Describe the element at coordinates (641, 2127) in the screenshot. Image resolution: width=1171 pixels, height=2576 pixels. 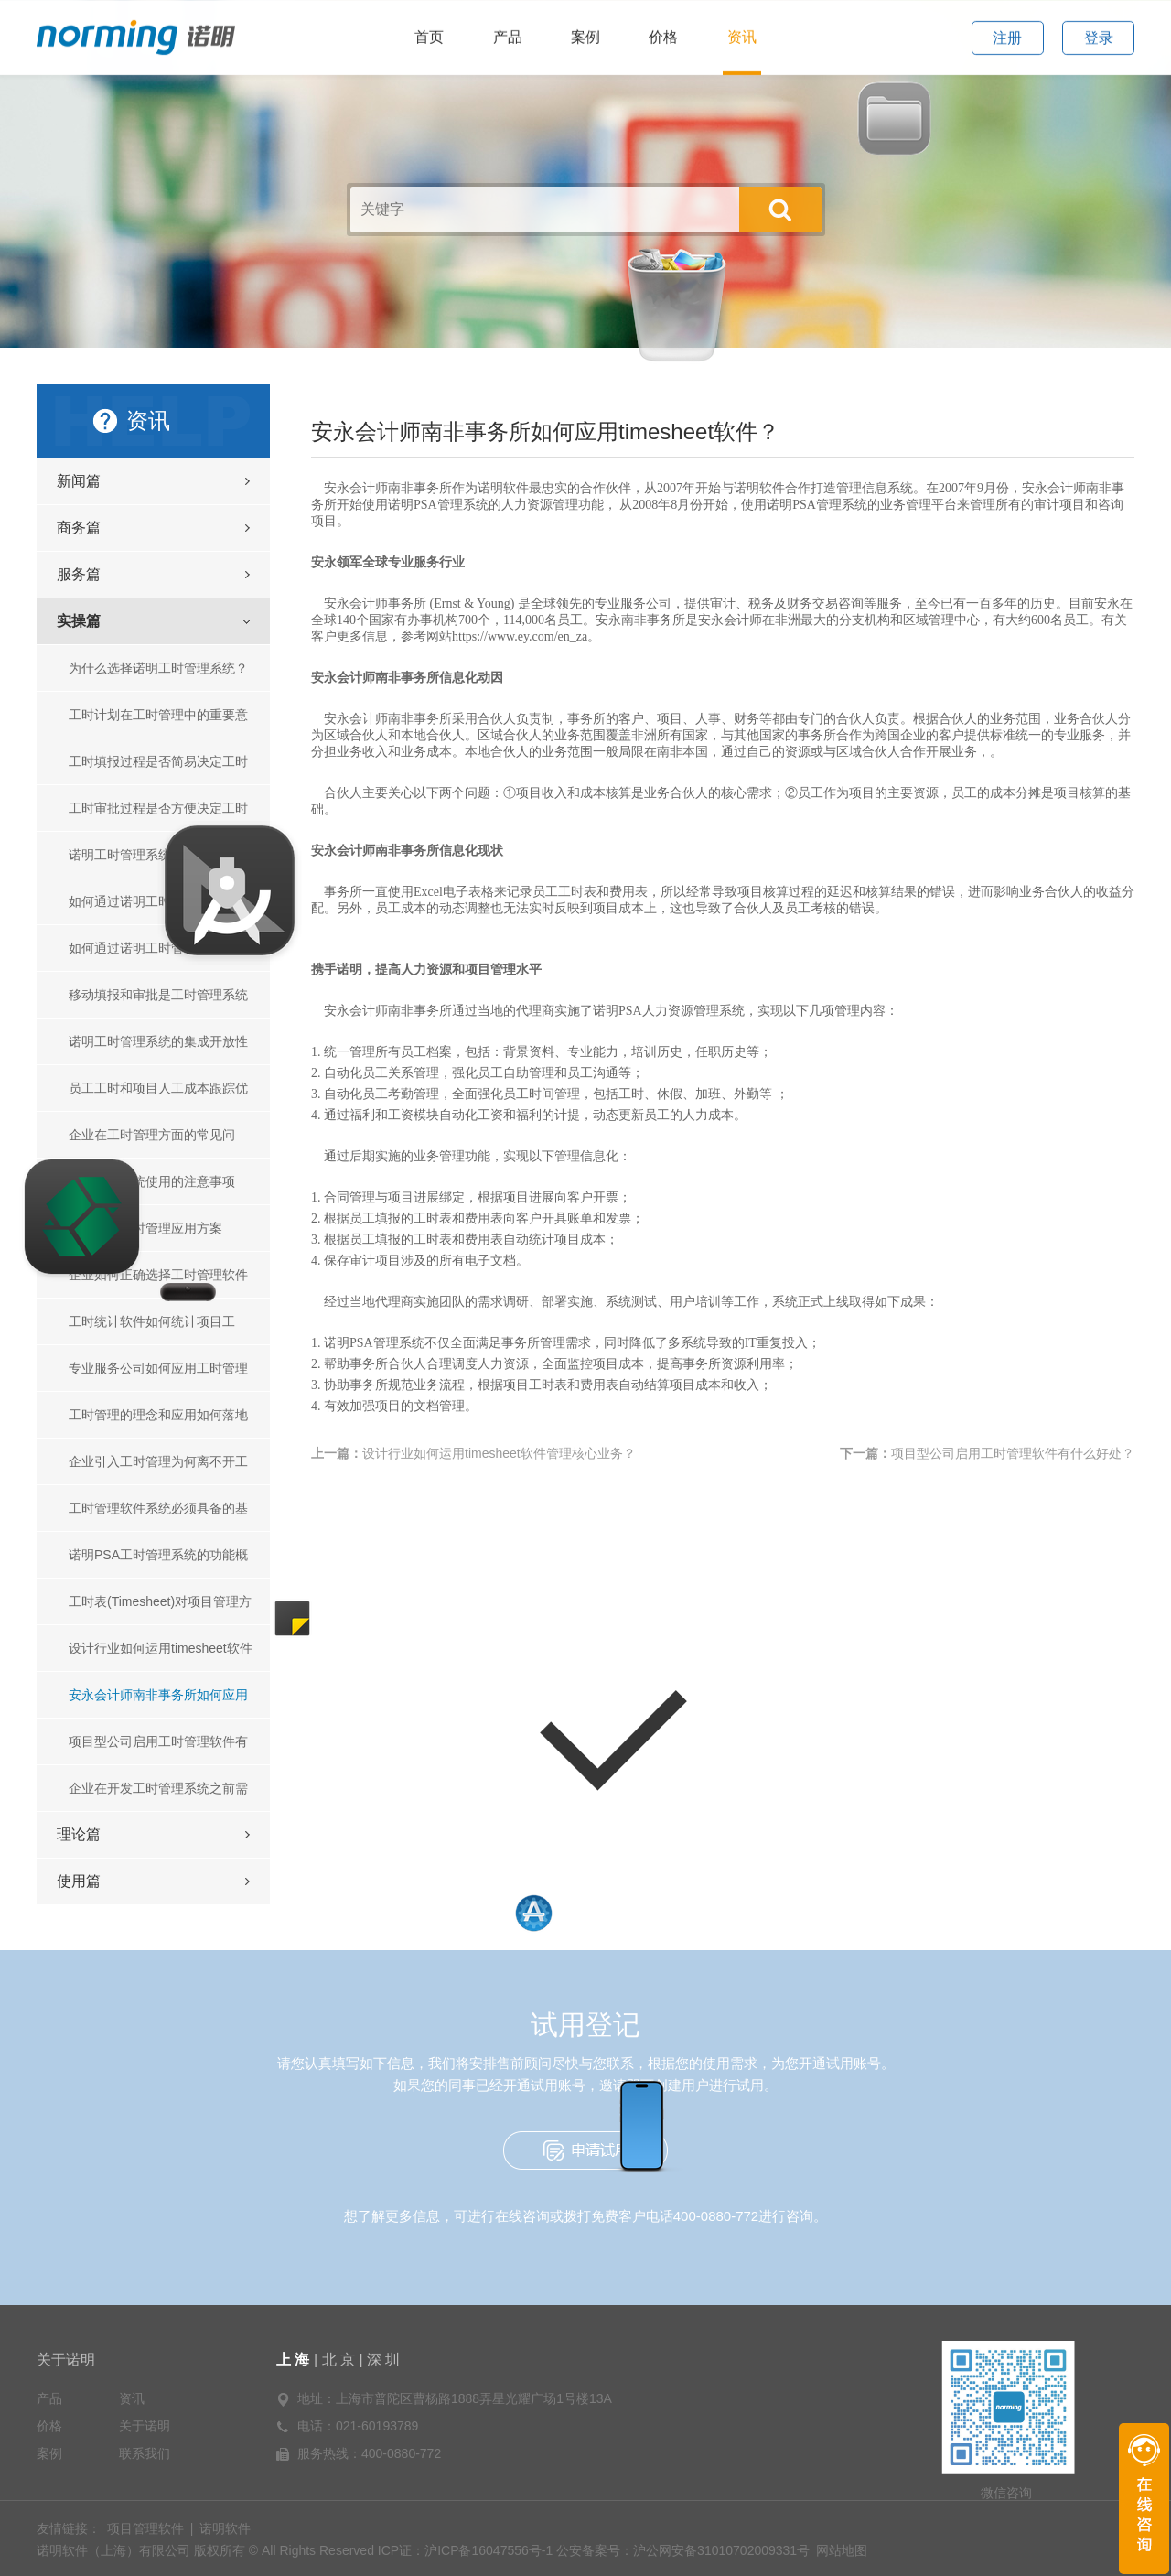
I see `iPhone 16 device icon` at that location.